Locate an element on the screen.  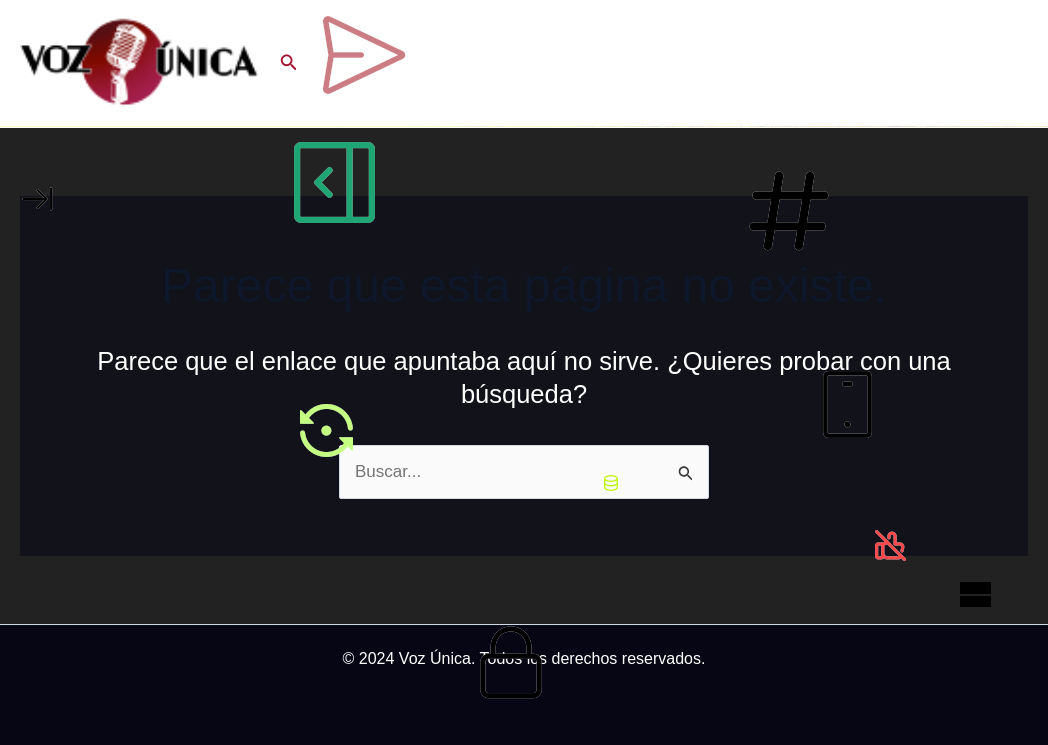
view mobile device settings is located at coordinates (847, 404).